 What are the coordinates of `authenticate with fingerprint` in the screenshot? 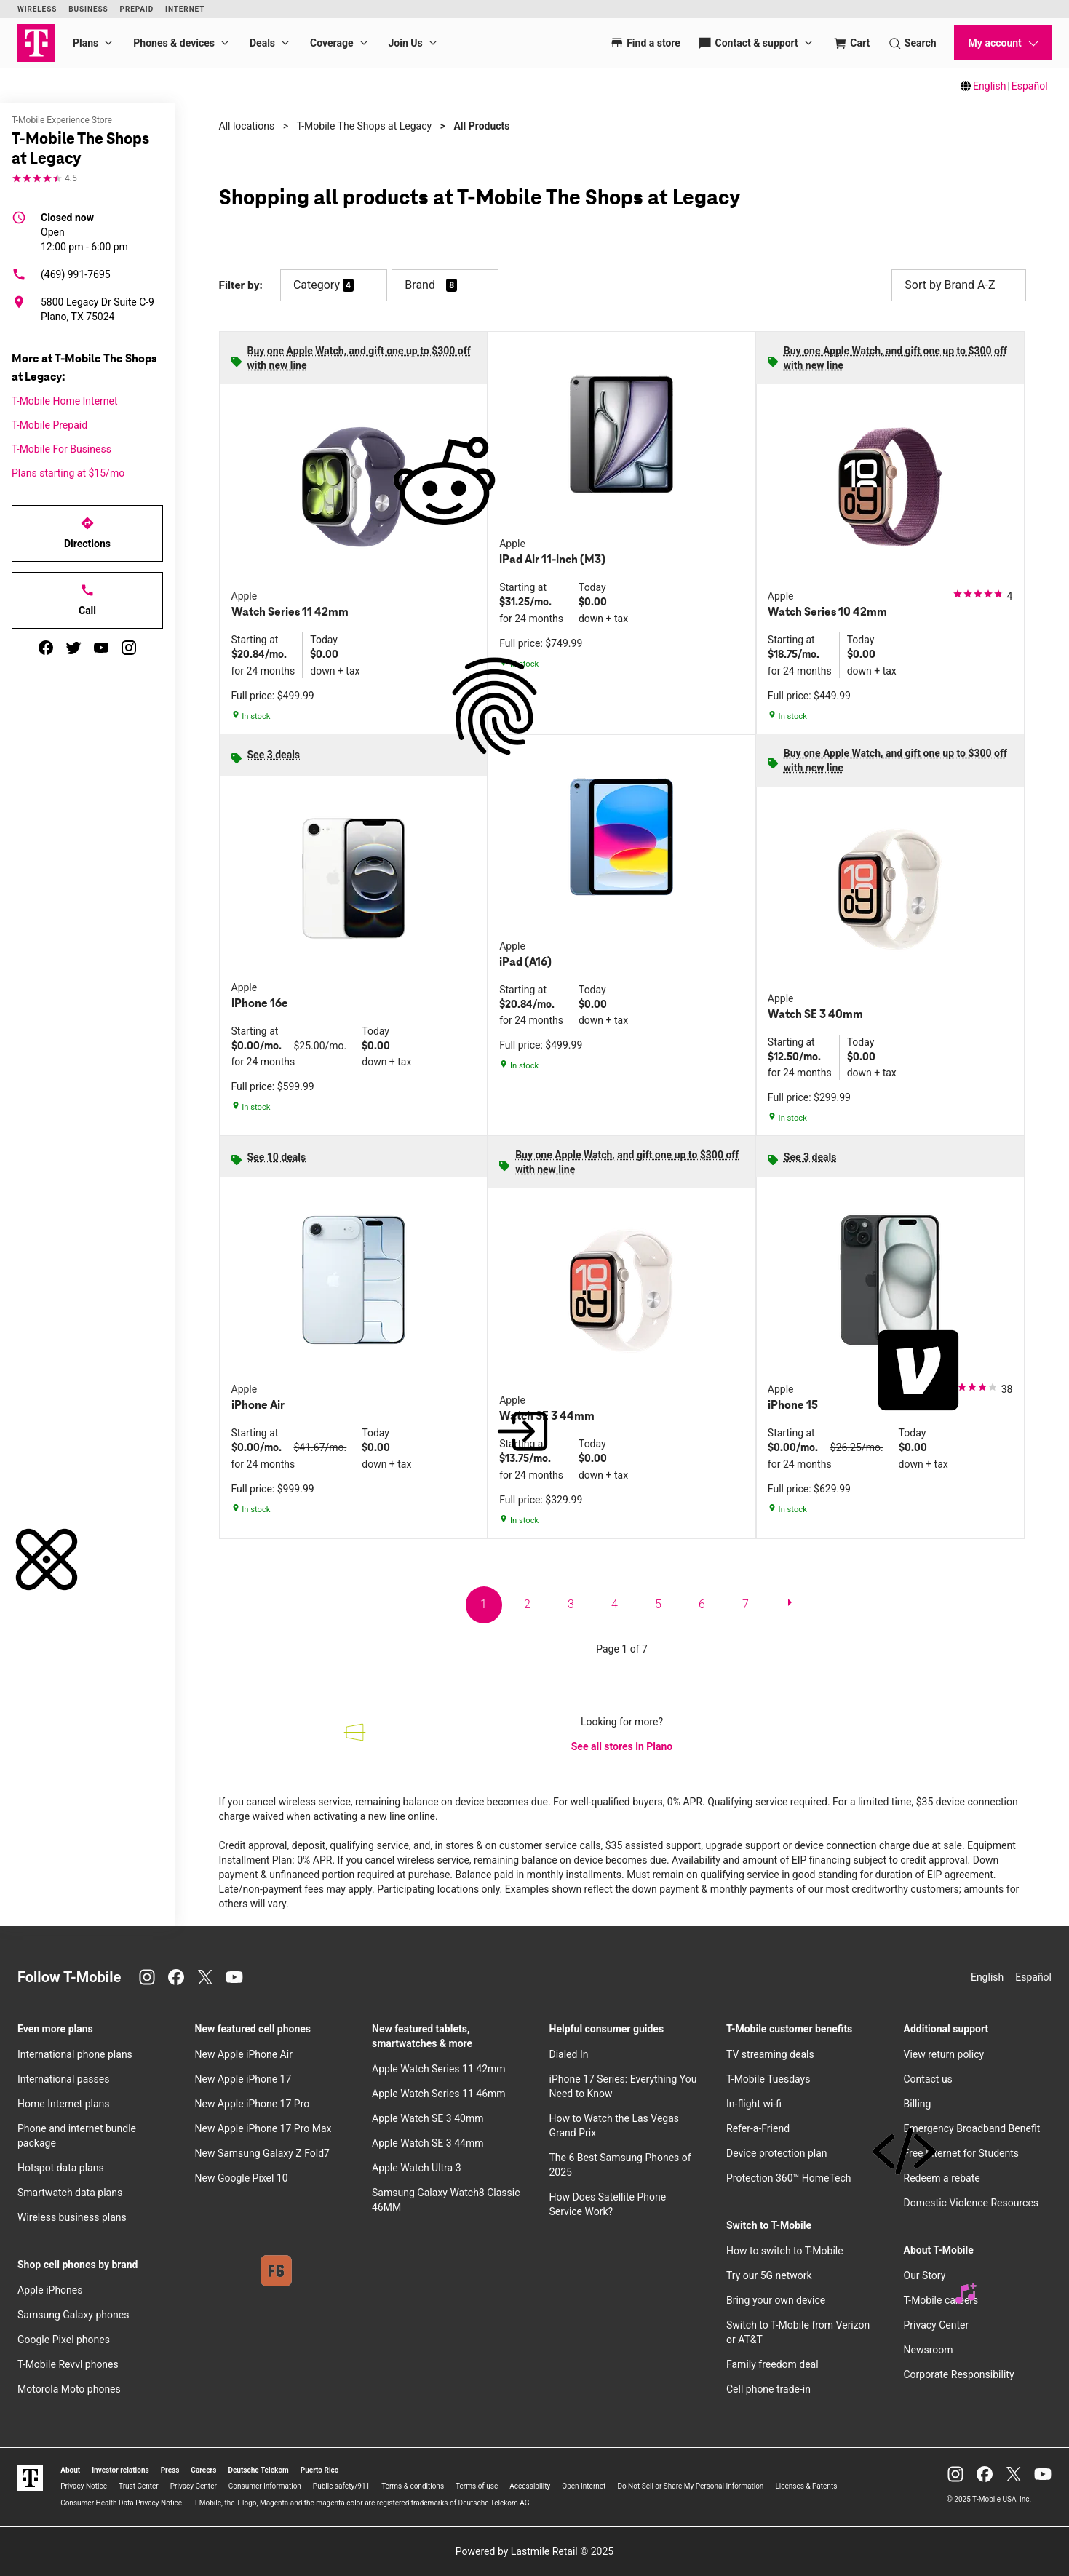 It's located at (494, 706).